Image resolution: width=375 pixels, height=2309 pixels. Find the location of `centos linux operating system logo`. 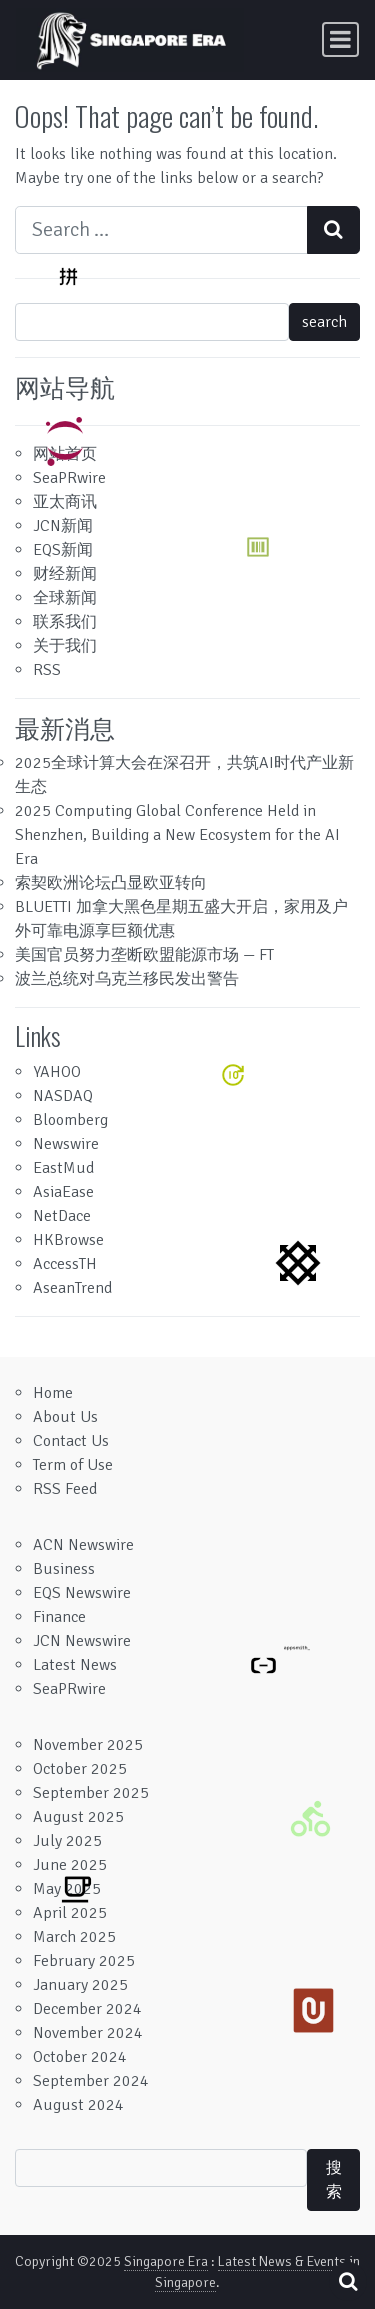

centos linux operating system logo is located at coordinates (298, 1263).